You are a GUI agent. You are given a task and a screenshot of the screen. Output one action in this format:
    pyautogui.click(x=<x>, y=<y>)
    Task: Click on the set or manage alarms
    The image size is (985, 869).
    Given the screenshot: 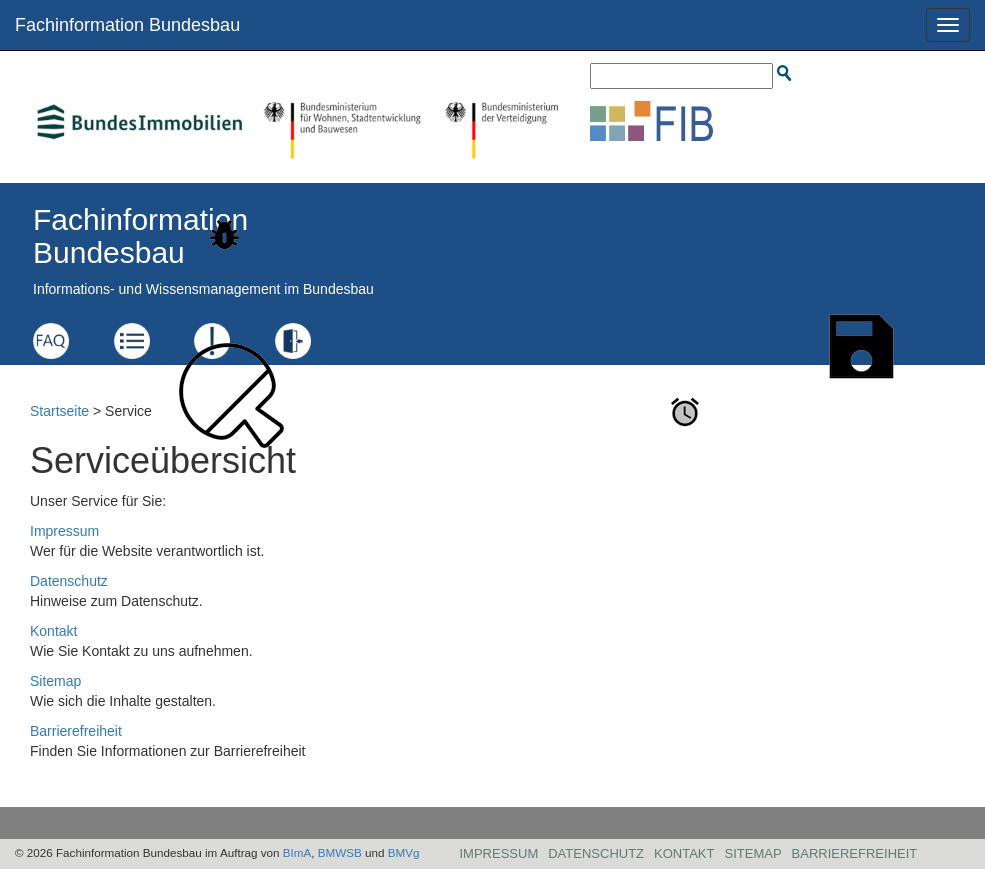 What is the action you would take?
    pyautogui.click(x=685, y=412)
    